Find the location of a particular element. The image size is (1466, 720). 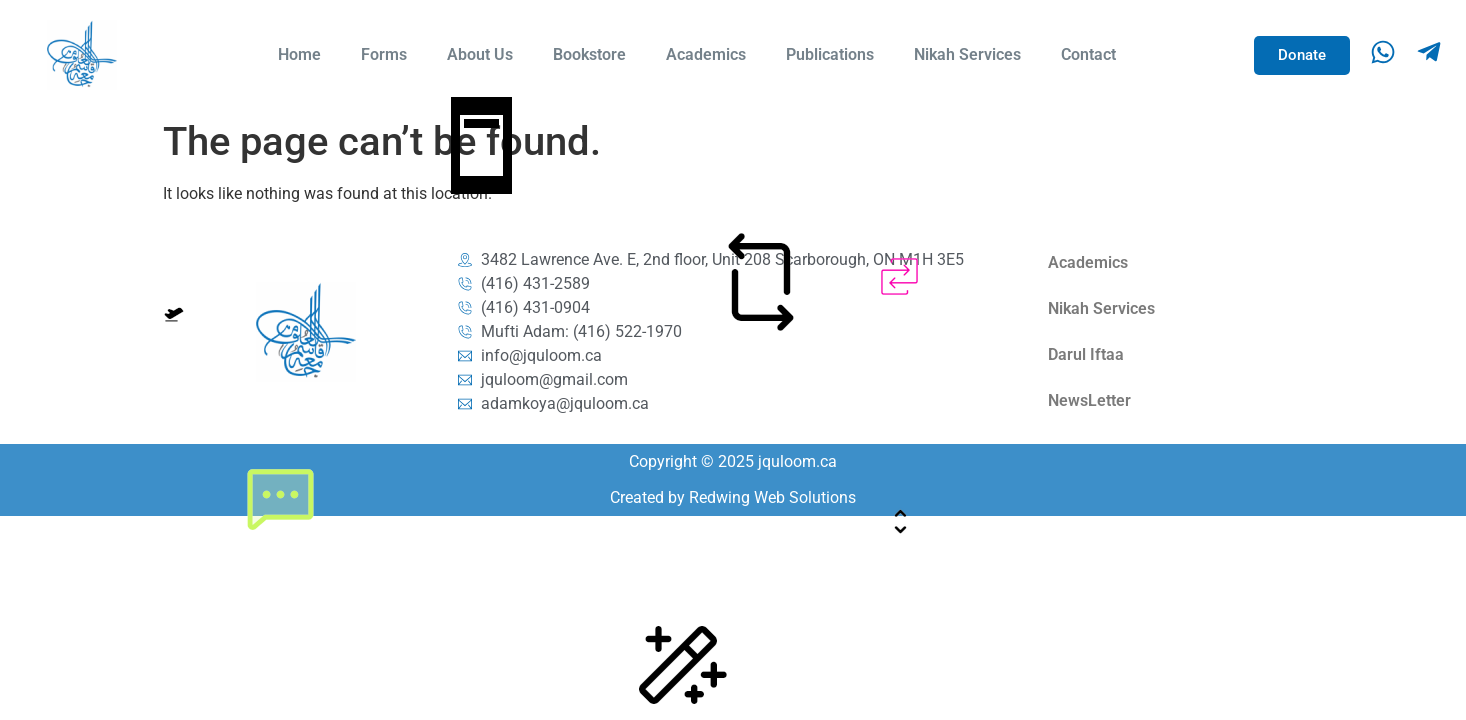

expand to show more content is located at coordinates (900, 521).